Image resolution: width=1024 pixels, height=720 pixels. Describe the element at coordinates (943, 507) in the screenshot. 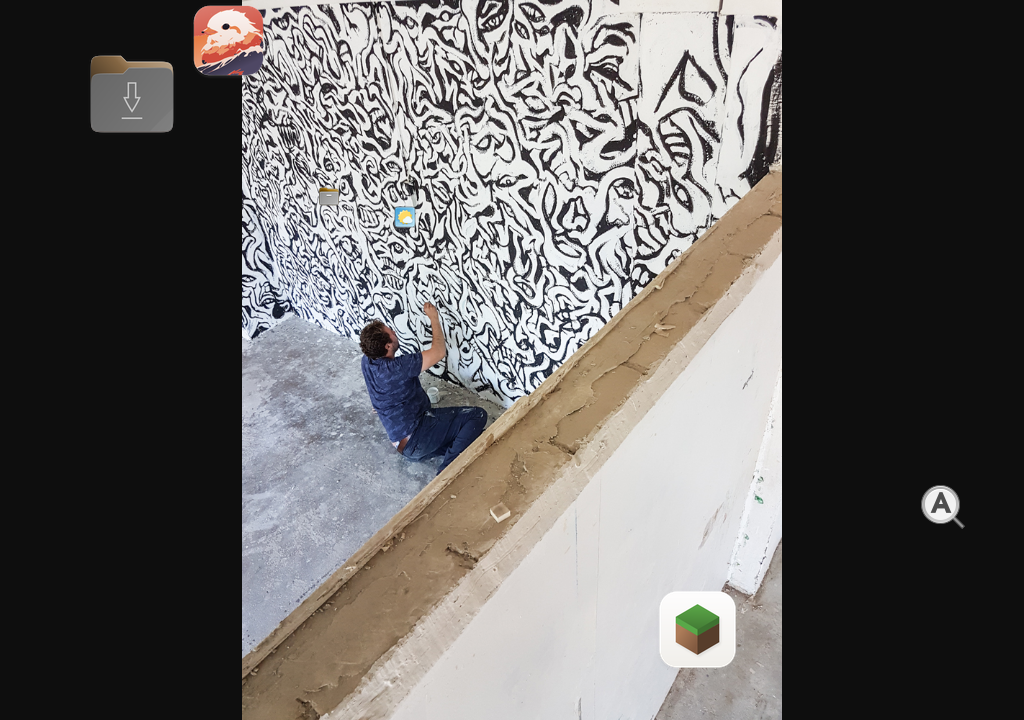

I see `search within file contents` at that location.